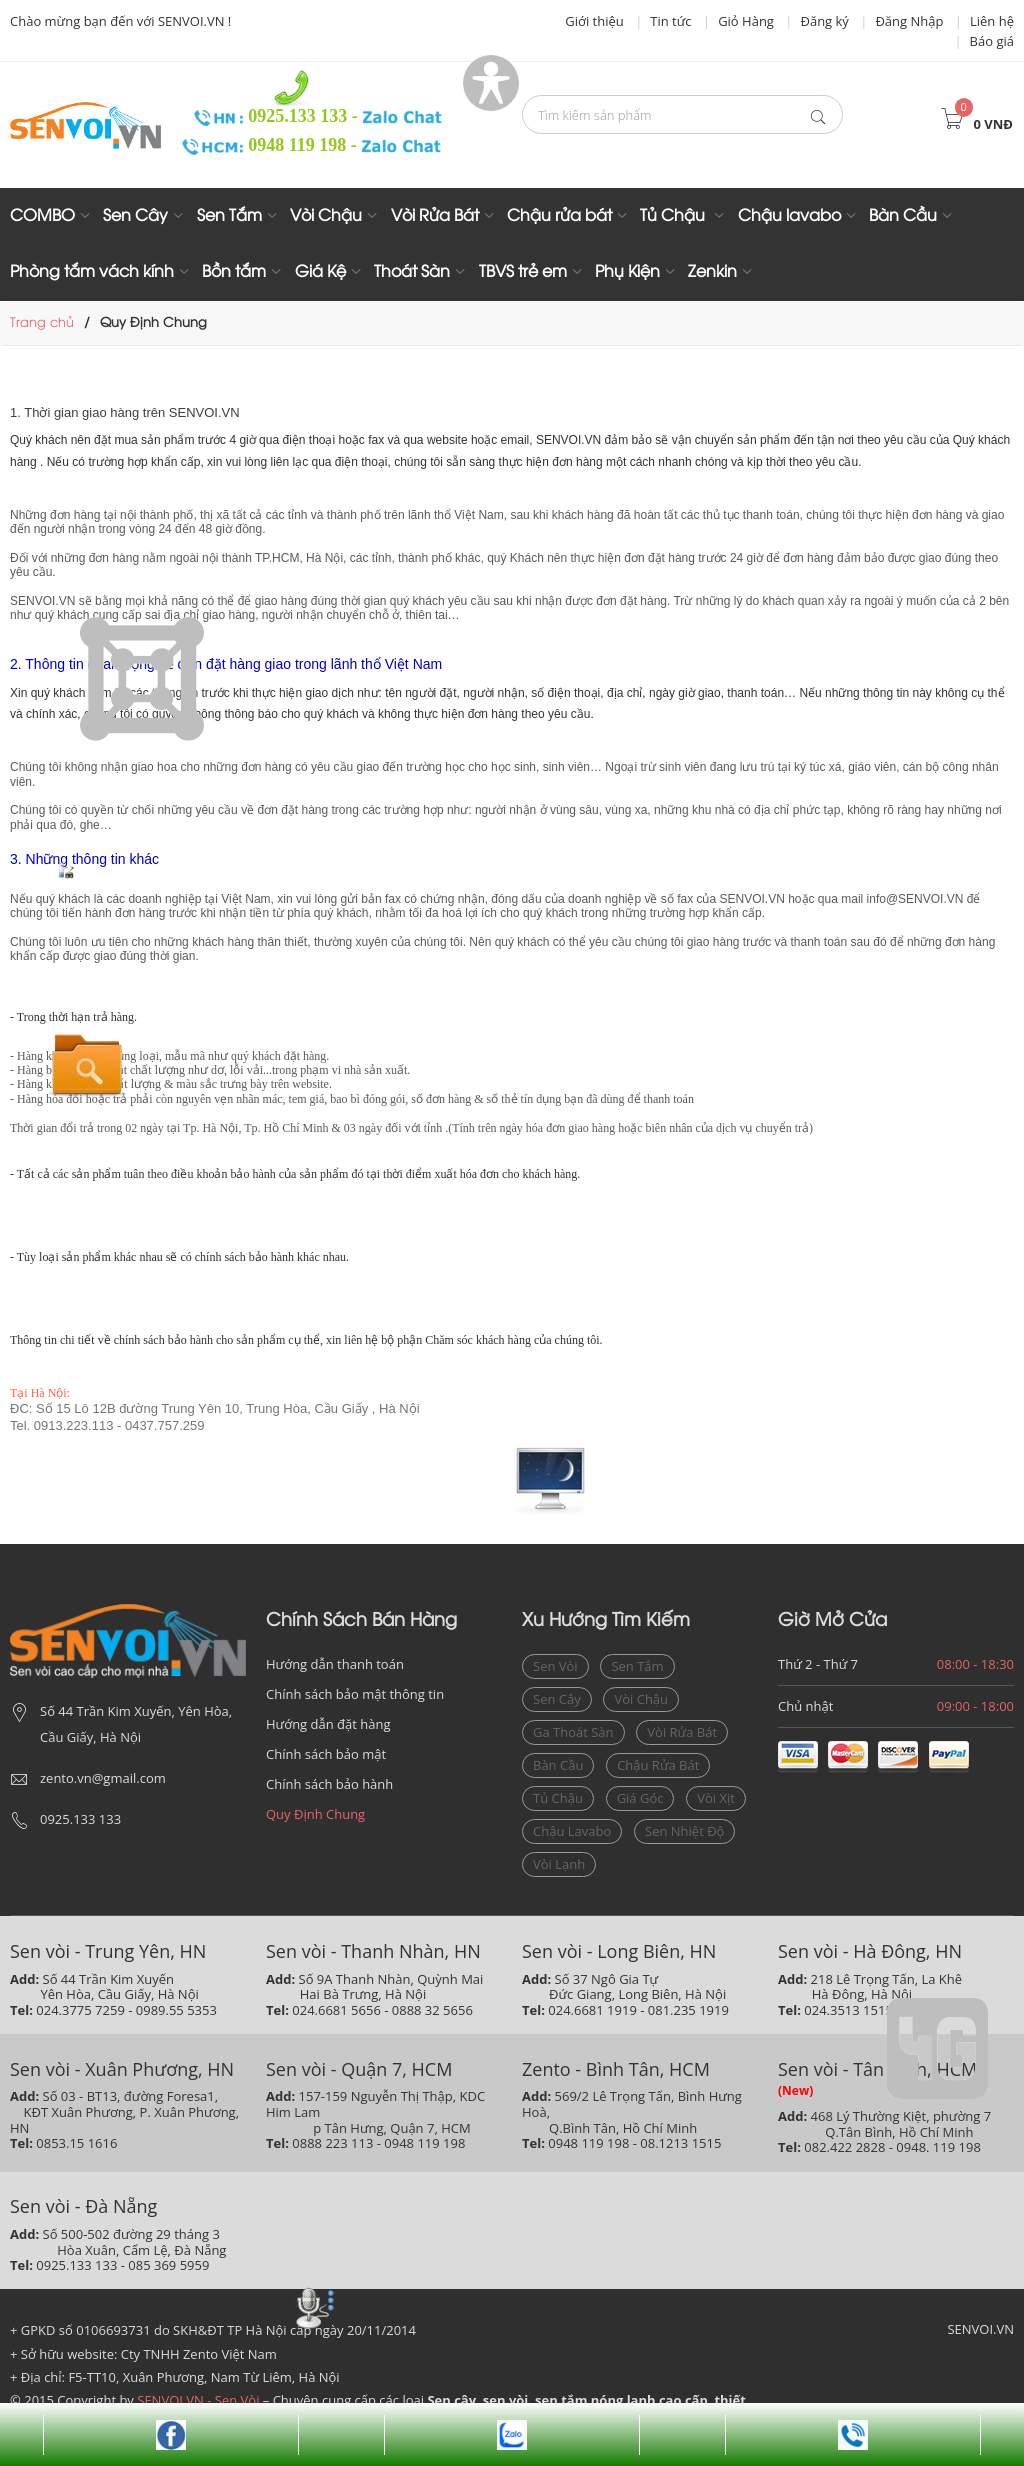 This screenshot has width=1024, height=2466. Describe the element at coordinates (937, 2048) in the screenshot. I see `indicates active 4G cellular network connection` at that location.